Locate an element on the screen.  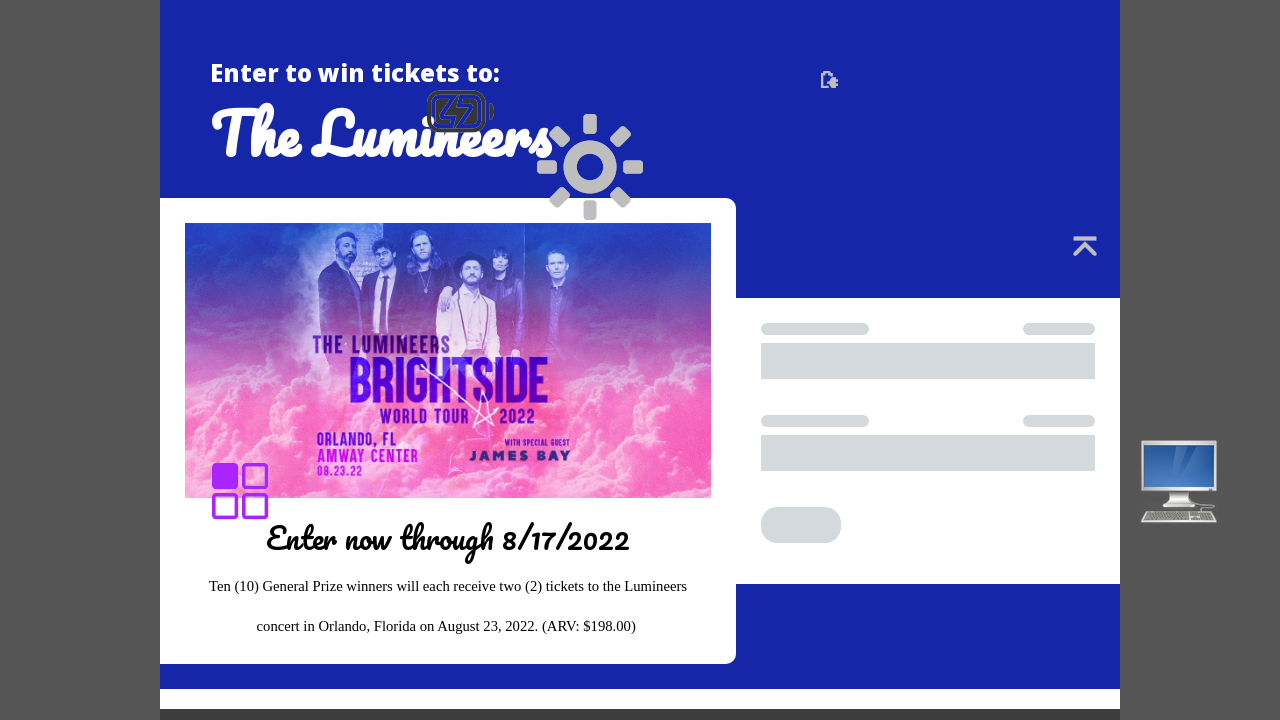
scroll to top of page is located at coordinates (1085, 246).